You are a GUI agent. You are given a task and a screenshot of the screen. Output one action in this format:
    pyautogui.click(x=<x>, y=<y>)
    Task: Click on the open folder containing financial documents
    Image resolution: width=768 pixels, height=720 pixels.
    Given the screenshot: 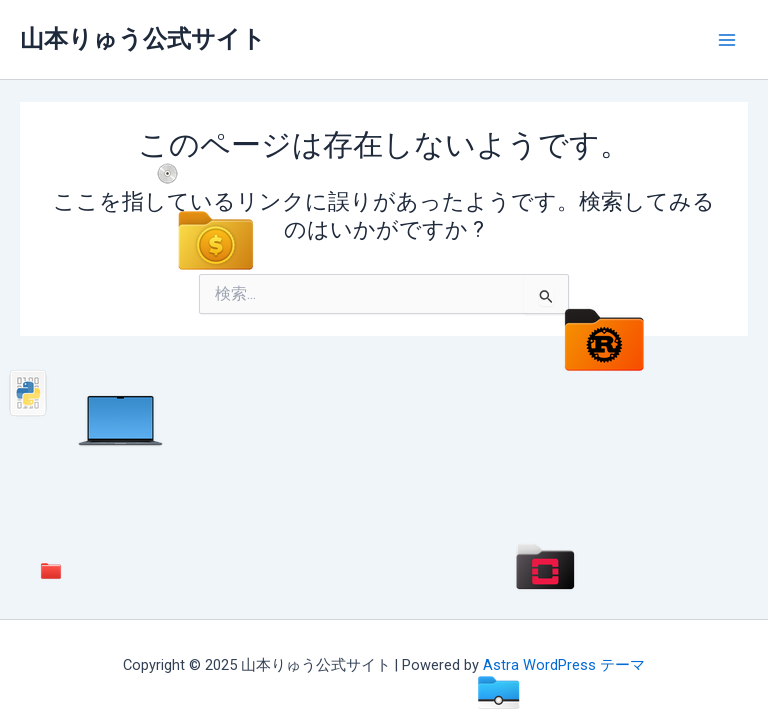 What is the action you would take?
    pyautogui.click(x=215, y=242)
    